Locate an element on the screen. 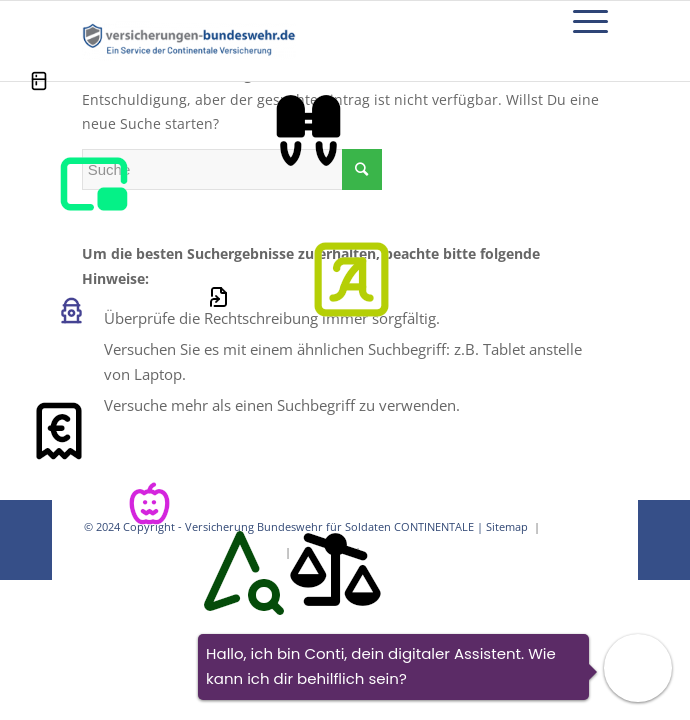 This screenshot has width=690, height=720. indicates fire safety equipment location is located at coordinates (71, 310).